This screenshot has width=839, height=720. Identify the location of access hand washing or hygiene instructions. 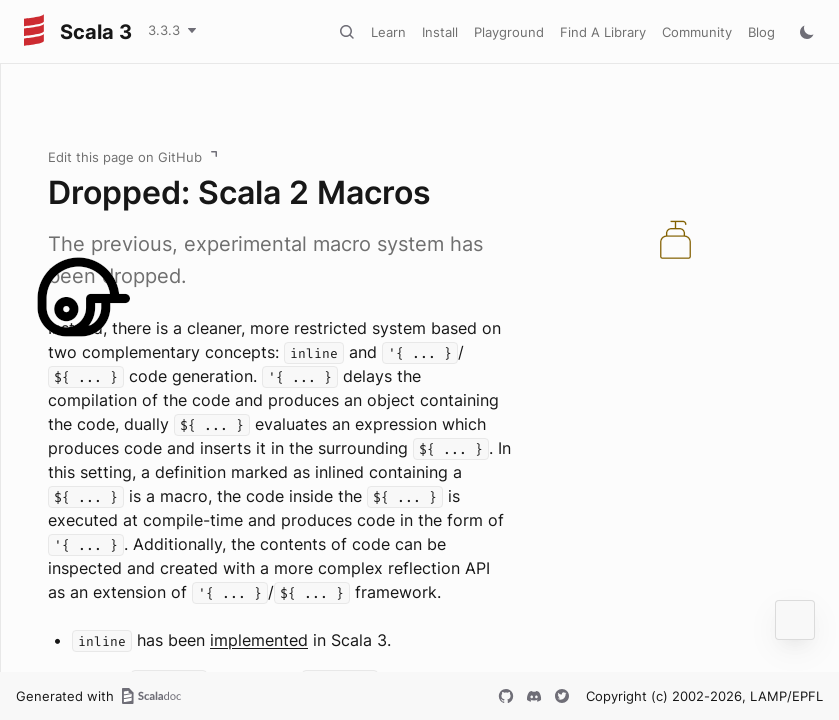
(675, 240).